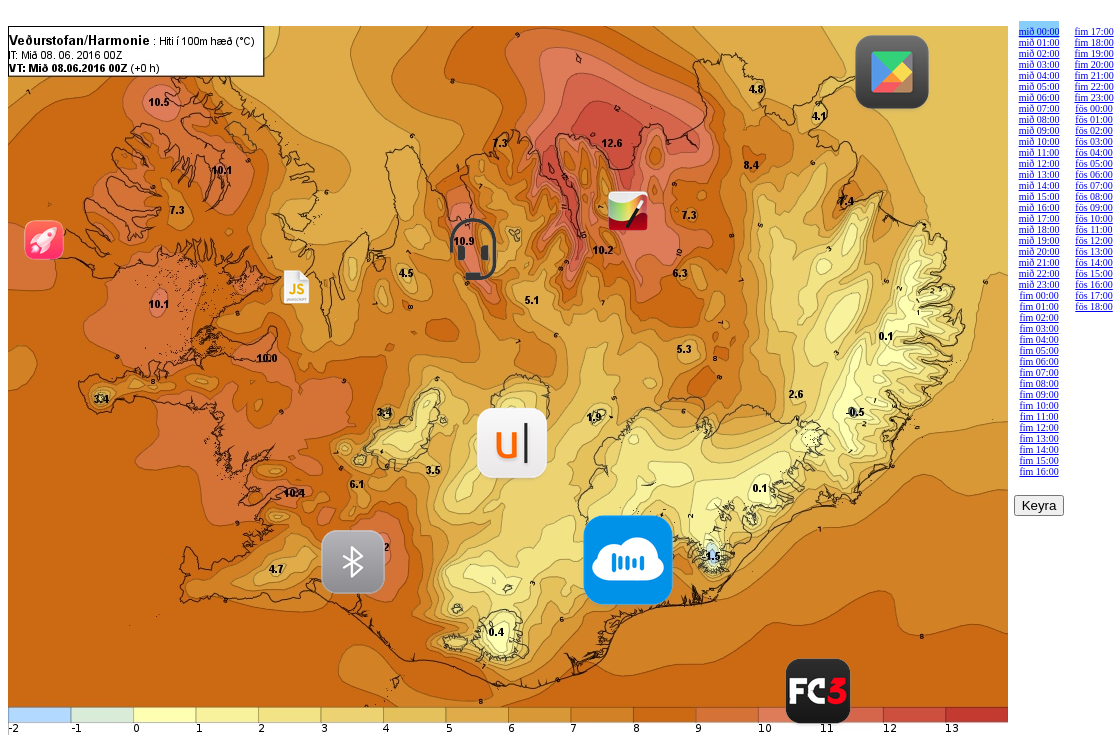  I want to click on open uberwriter text editor app, so click(512, 443).